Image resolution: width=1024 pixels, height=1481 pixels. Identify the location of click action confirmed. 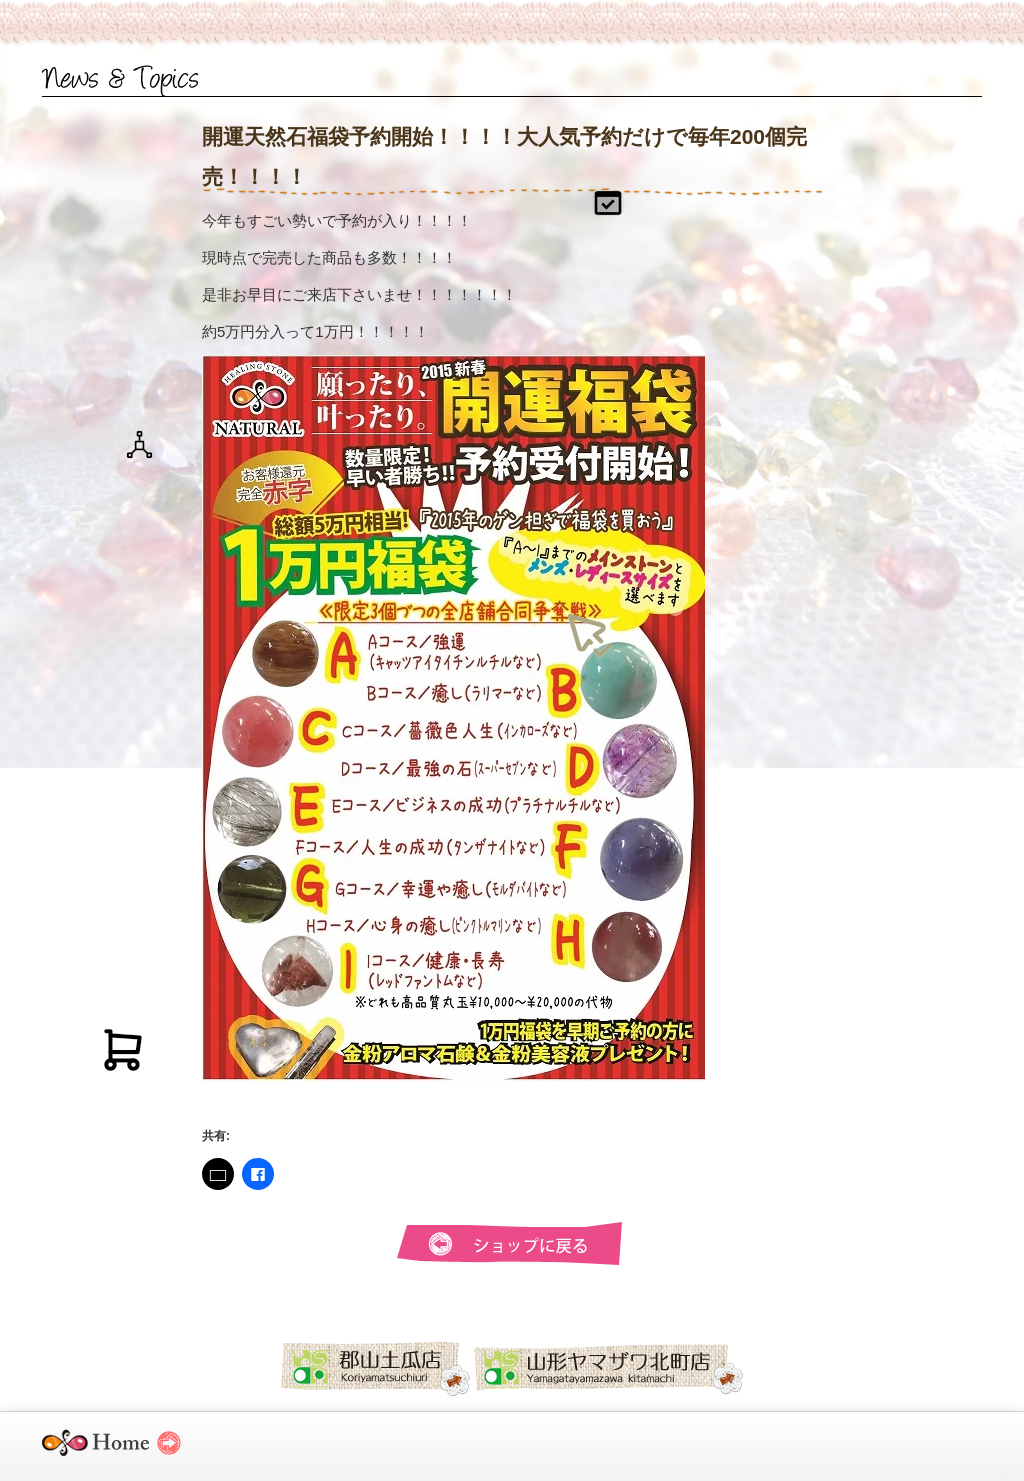
(588, 634).